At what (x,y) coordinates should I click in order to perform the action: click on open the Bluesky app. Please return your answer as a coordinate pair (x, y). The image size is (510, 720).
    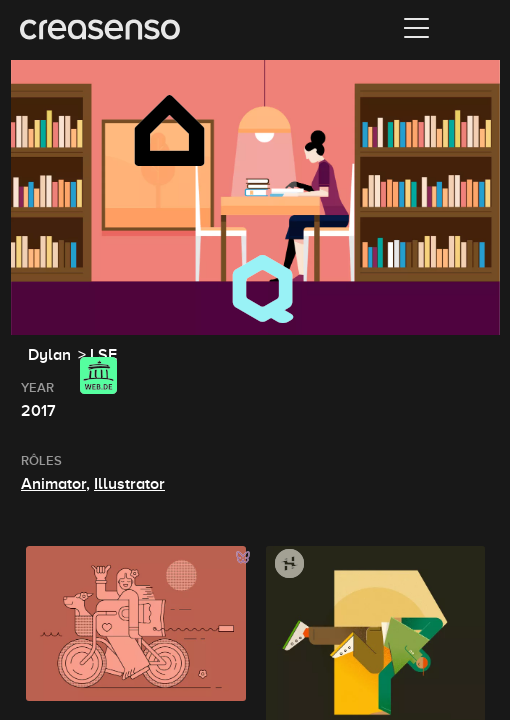
    Looking at the image, I should click on (243, 557).